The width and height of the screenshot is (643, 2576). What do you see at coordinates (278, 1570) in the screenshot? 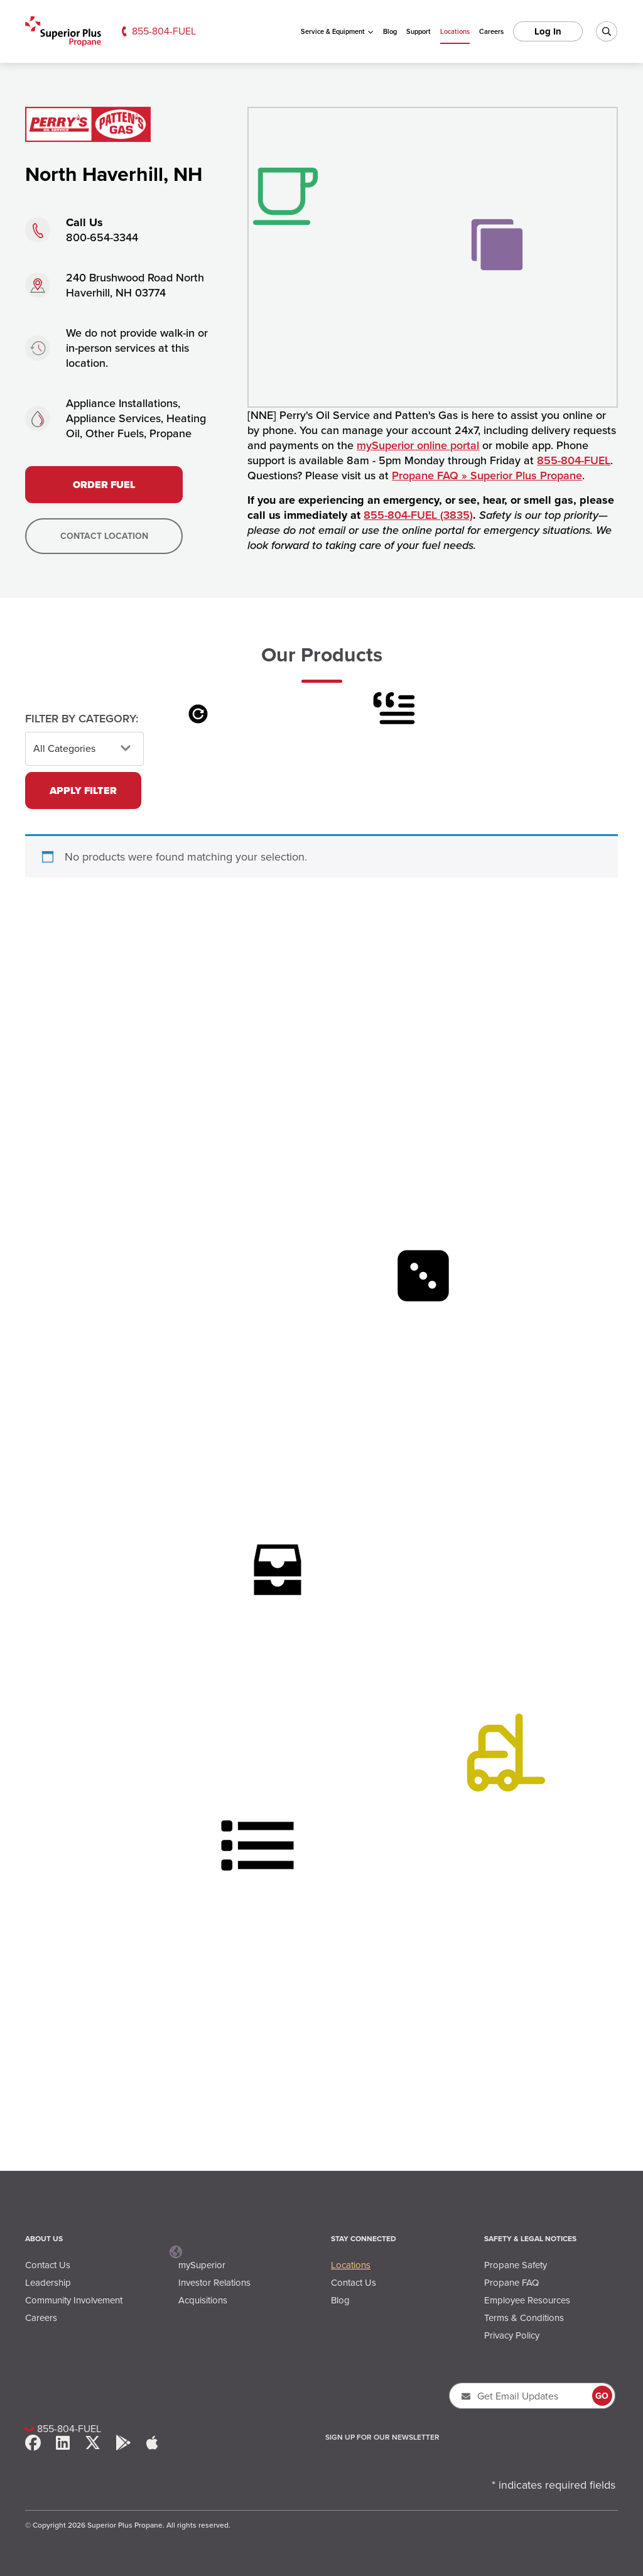
I see `access stacked file trays or inbox folders` at bounding box center [278, 1570].